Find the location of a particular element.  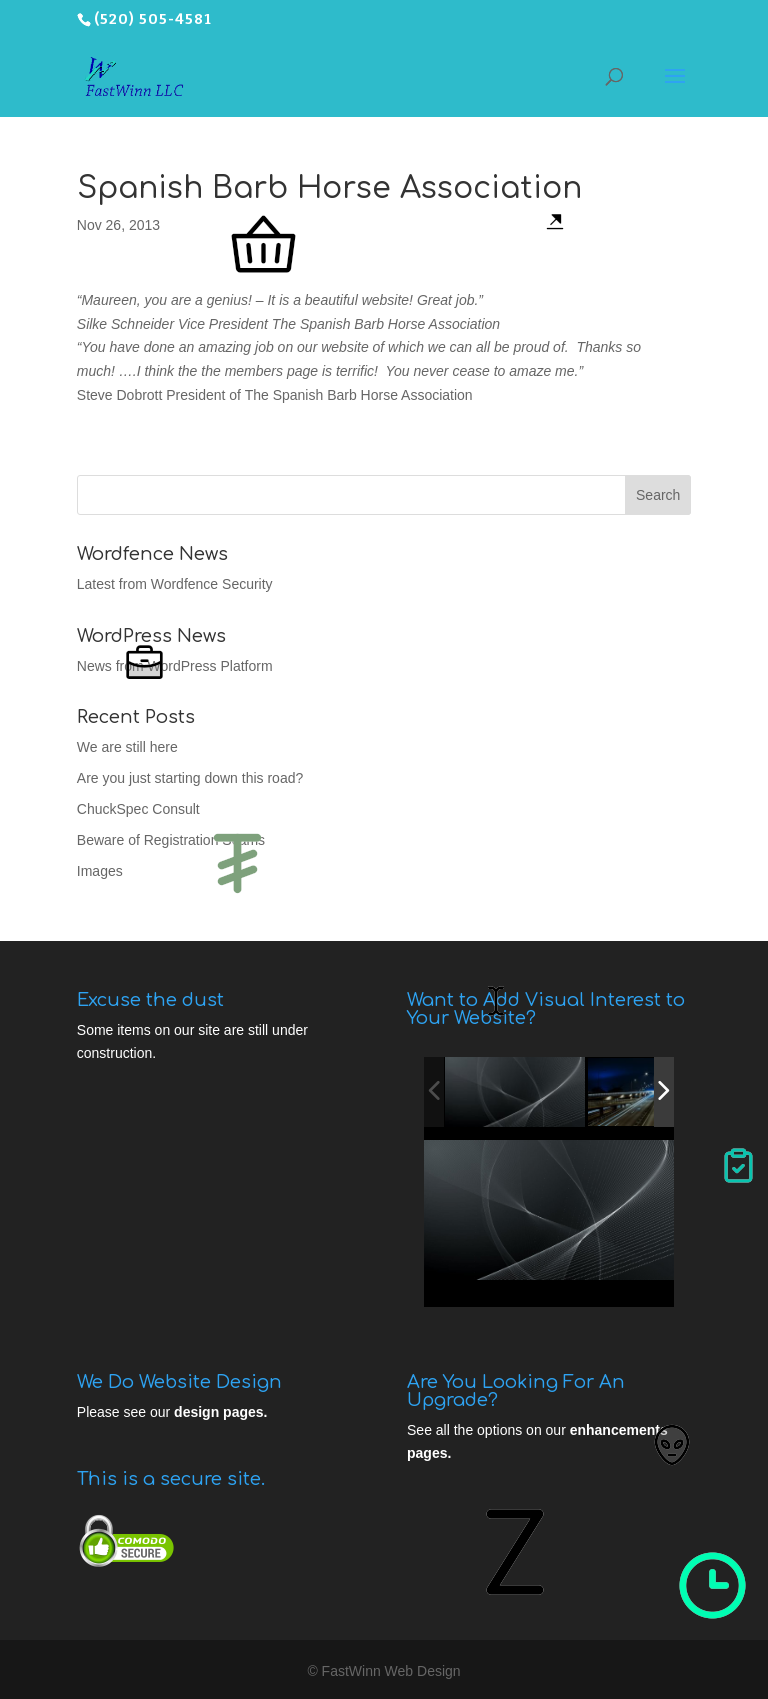

indicates sci-fi or extraterrestrial content is located at coordinates (672, 1445).